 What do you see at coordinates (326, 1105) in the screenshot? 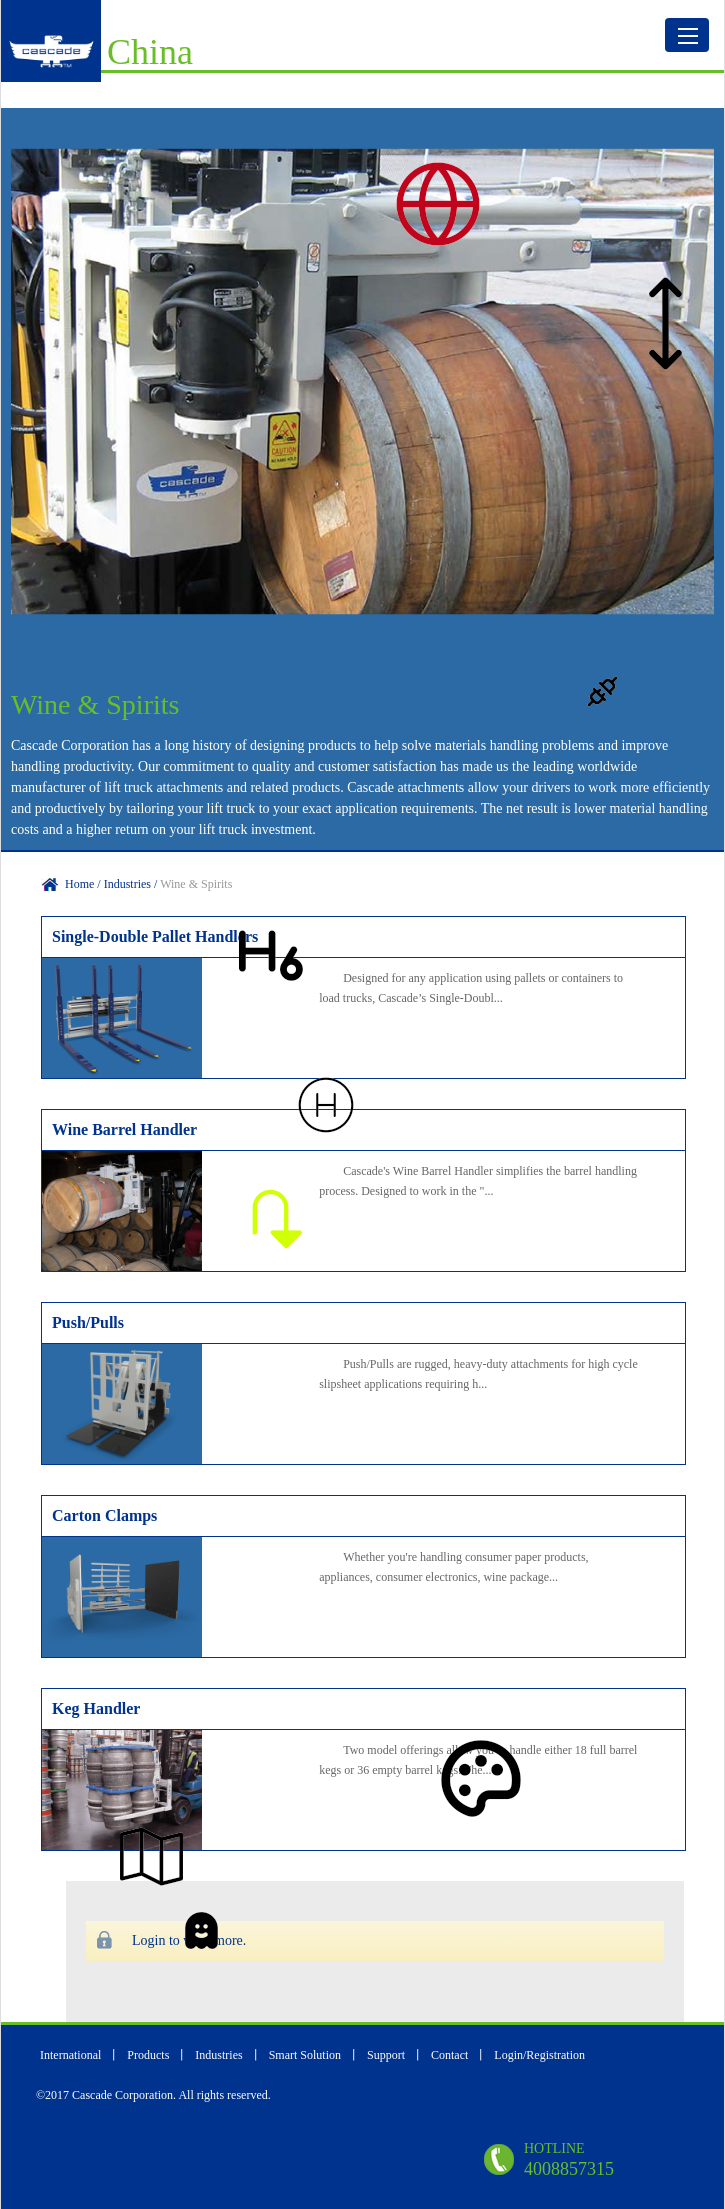
I see `navigate to items starting with the letter H` at bounding box center [326, 1105].